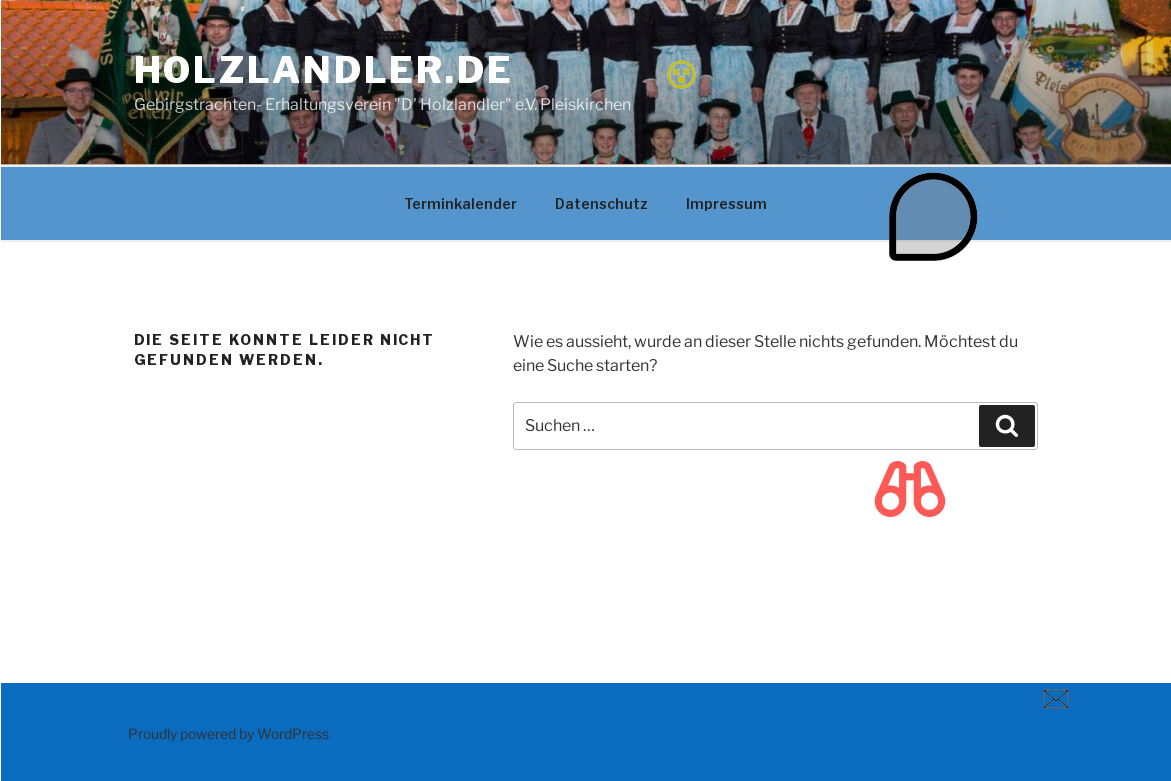  What do you see at coordinates (681, 74) in the screenshot?
I see `indicates a confused or overwhelmed state` at bounding box center [681, 74].